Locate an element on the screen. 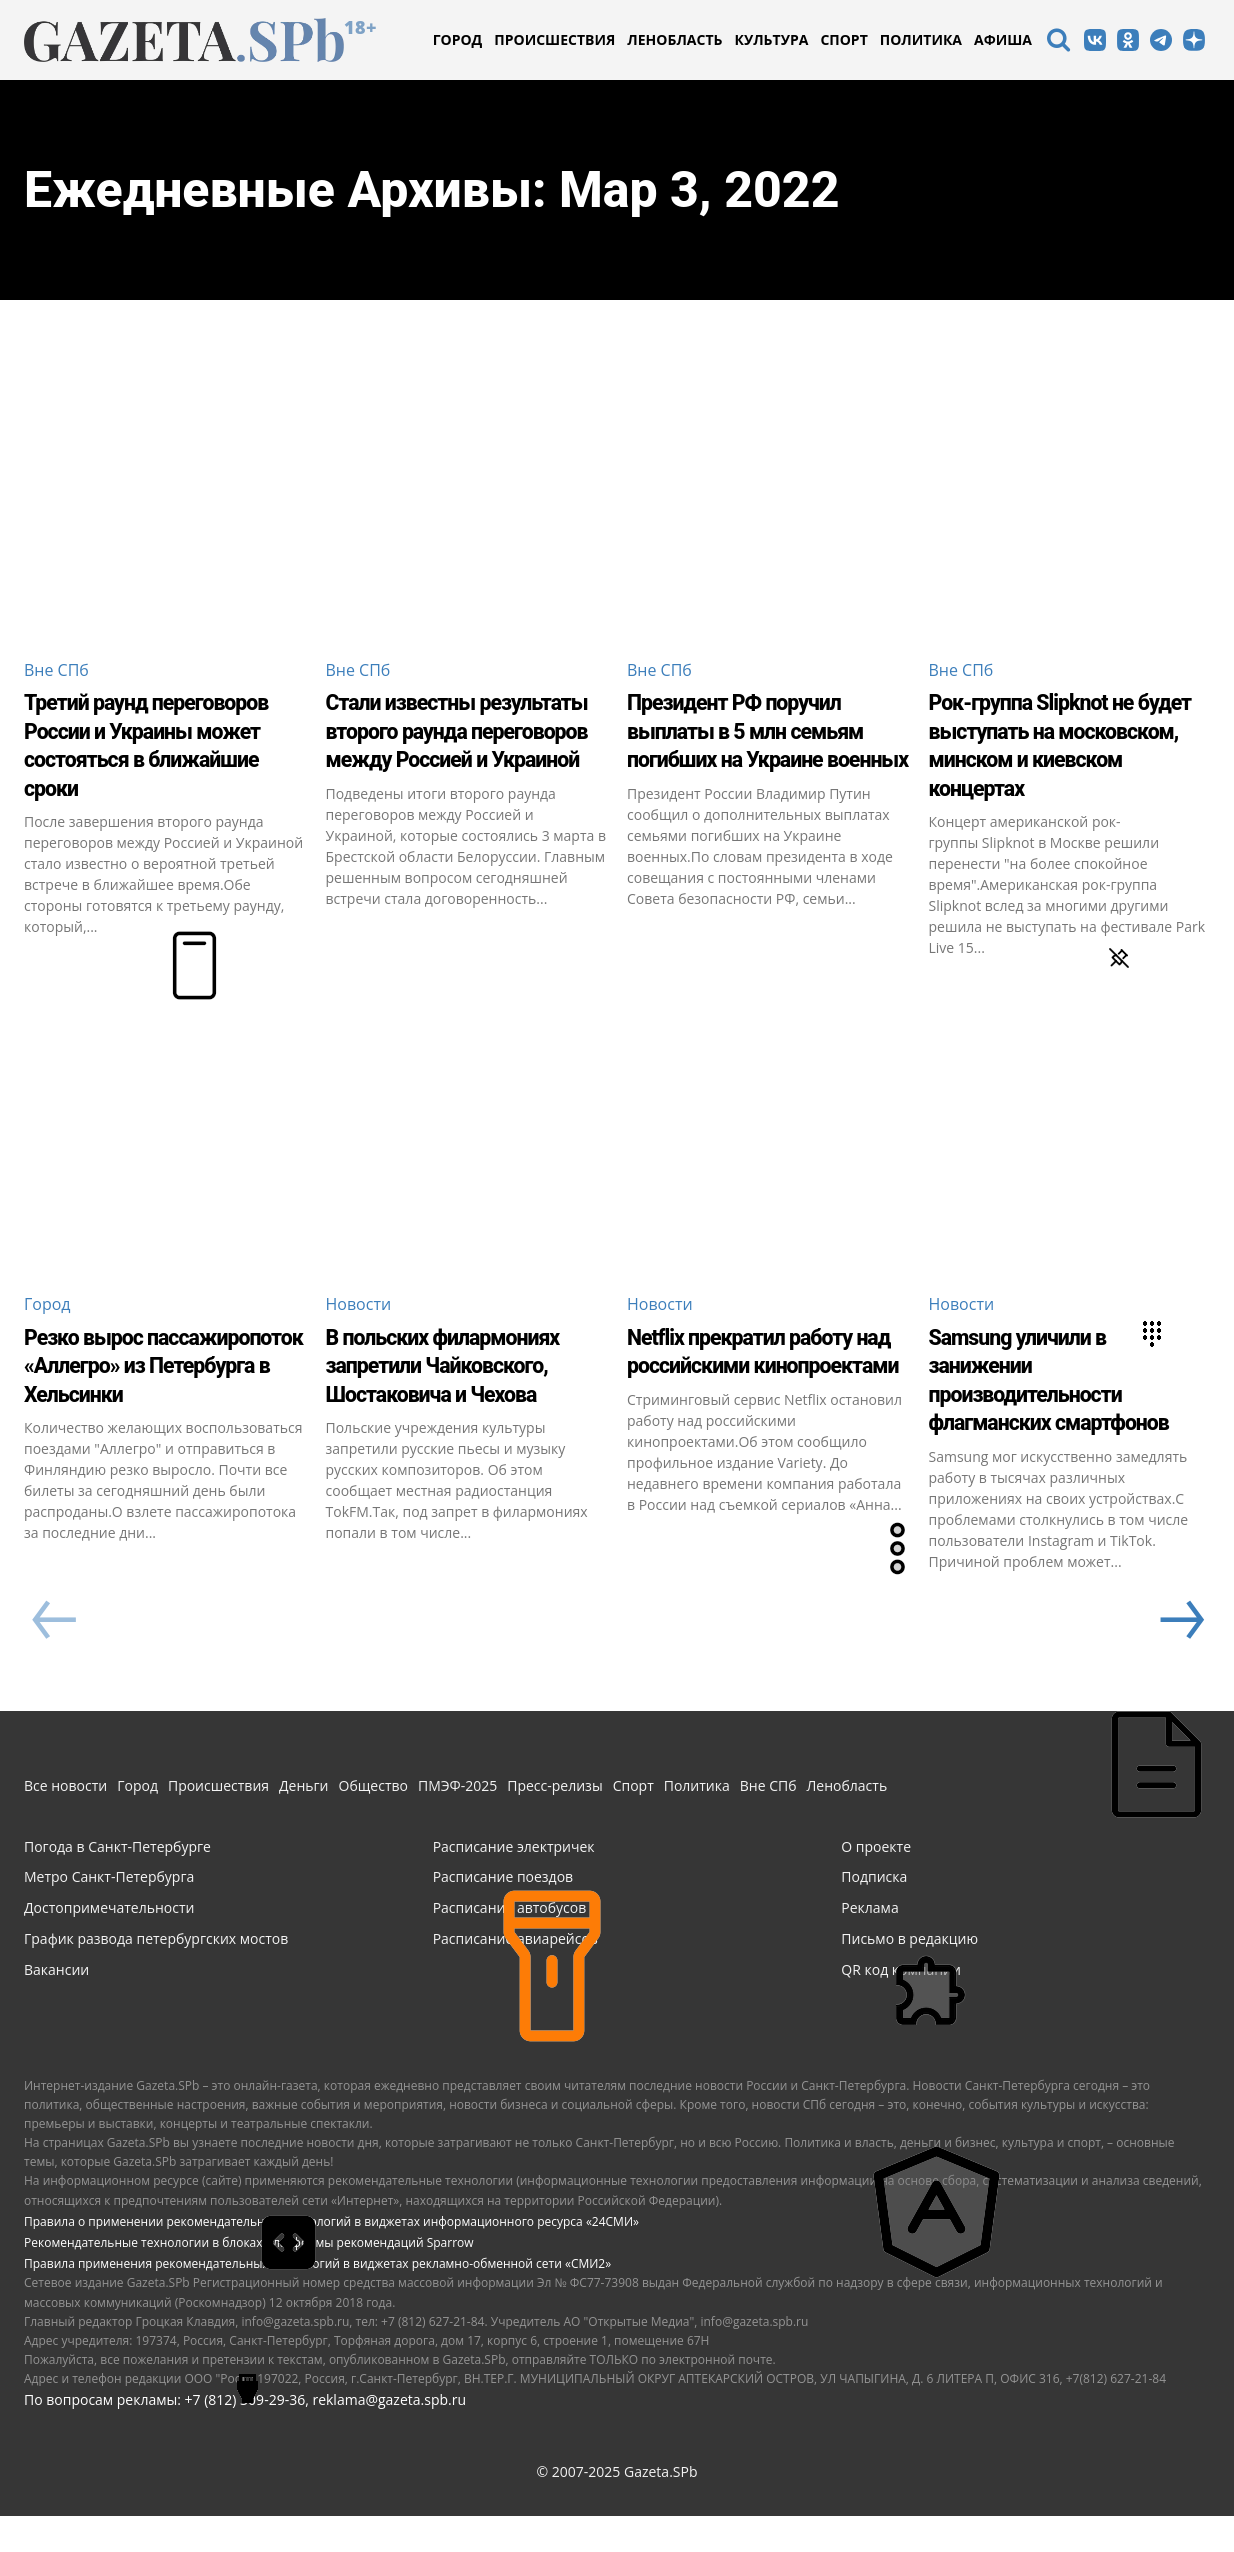 The height and width of the screenshot is (2552, 1234). phone speaker or audio output settings is located at coordinates (194, 965).